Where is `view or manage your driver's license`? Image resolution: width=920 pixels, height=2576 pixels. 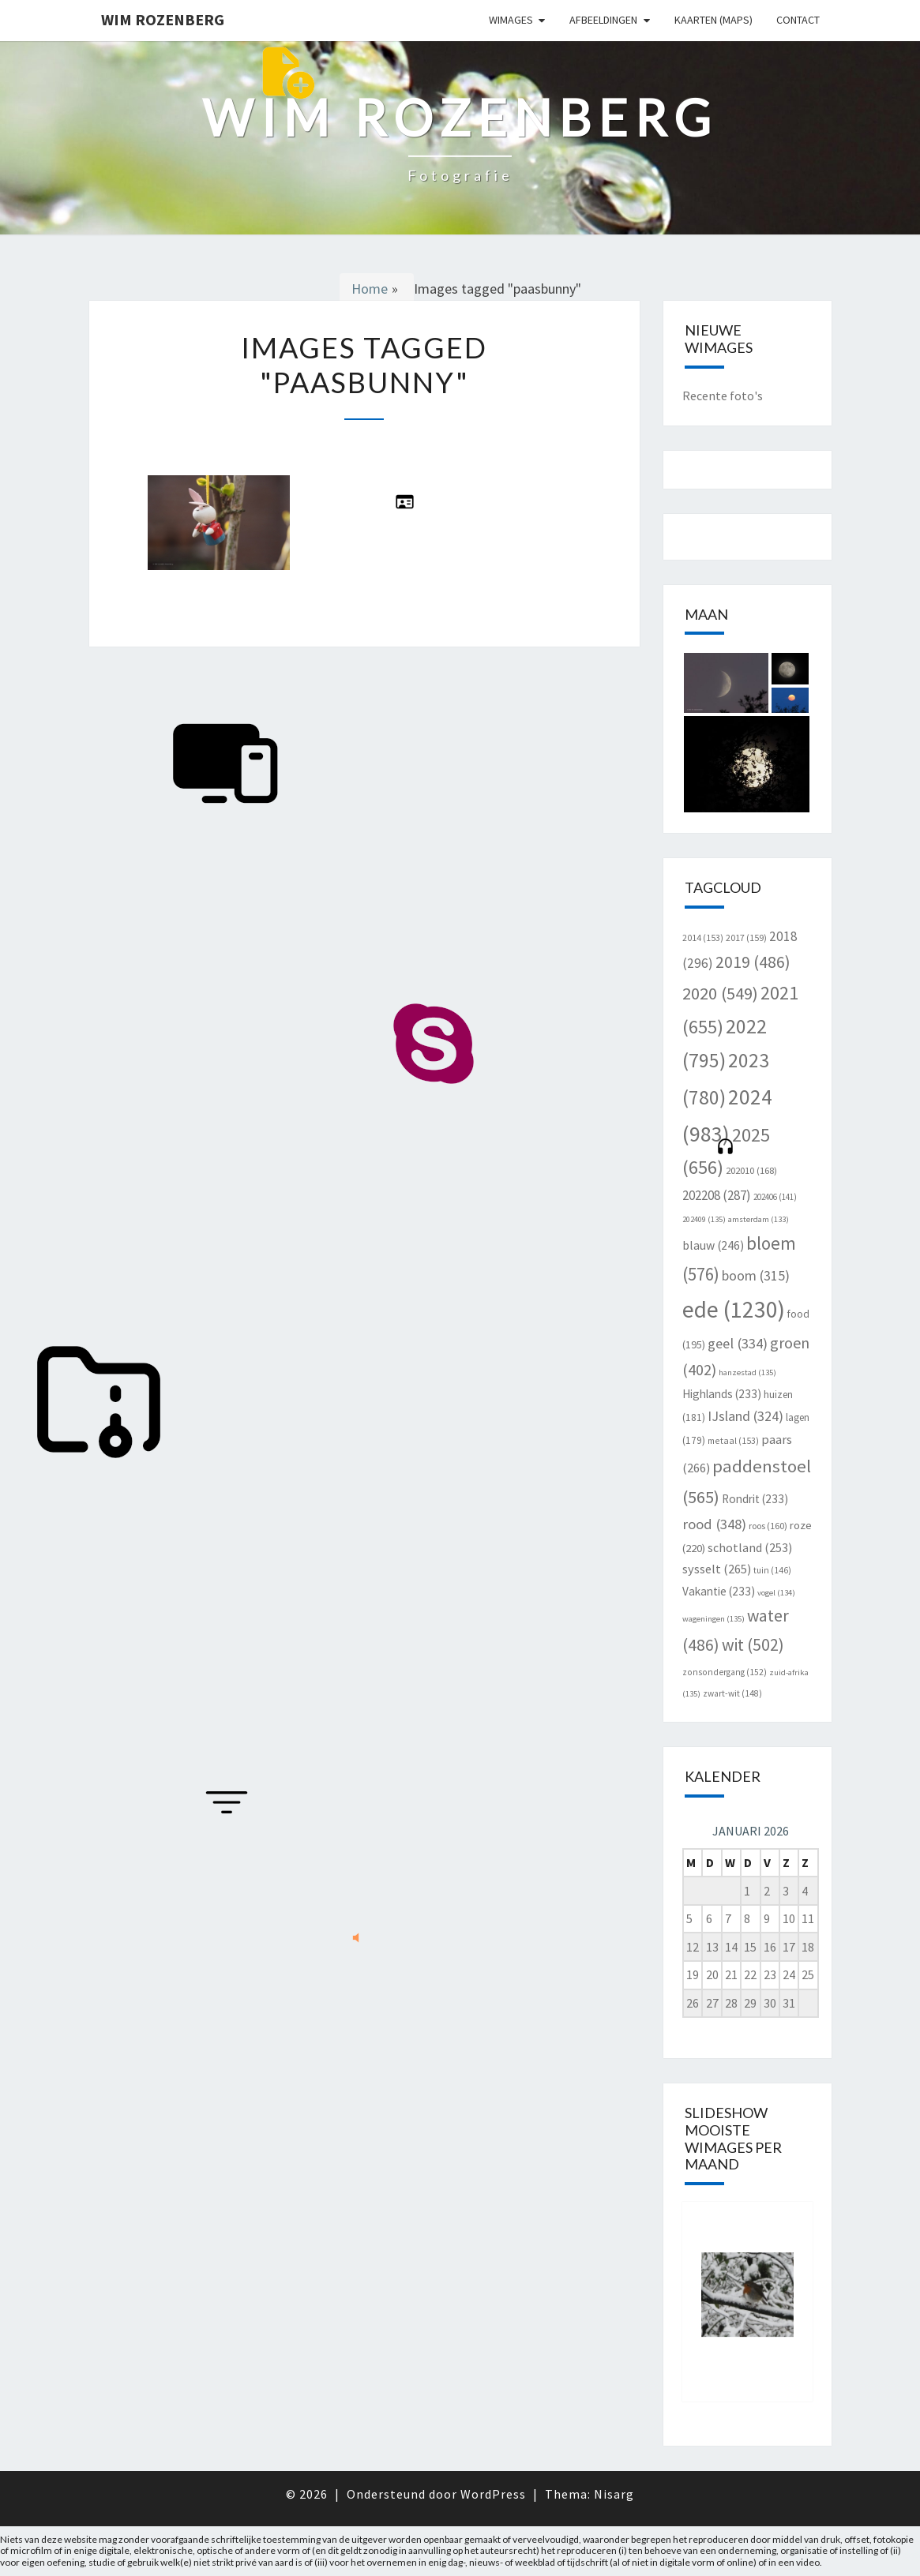
view or manage your driver's license is located at coordinates (404, 501).